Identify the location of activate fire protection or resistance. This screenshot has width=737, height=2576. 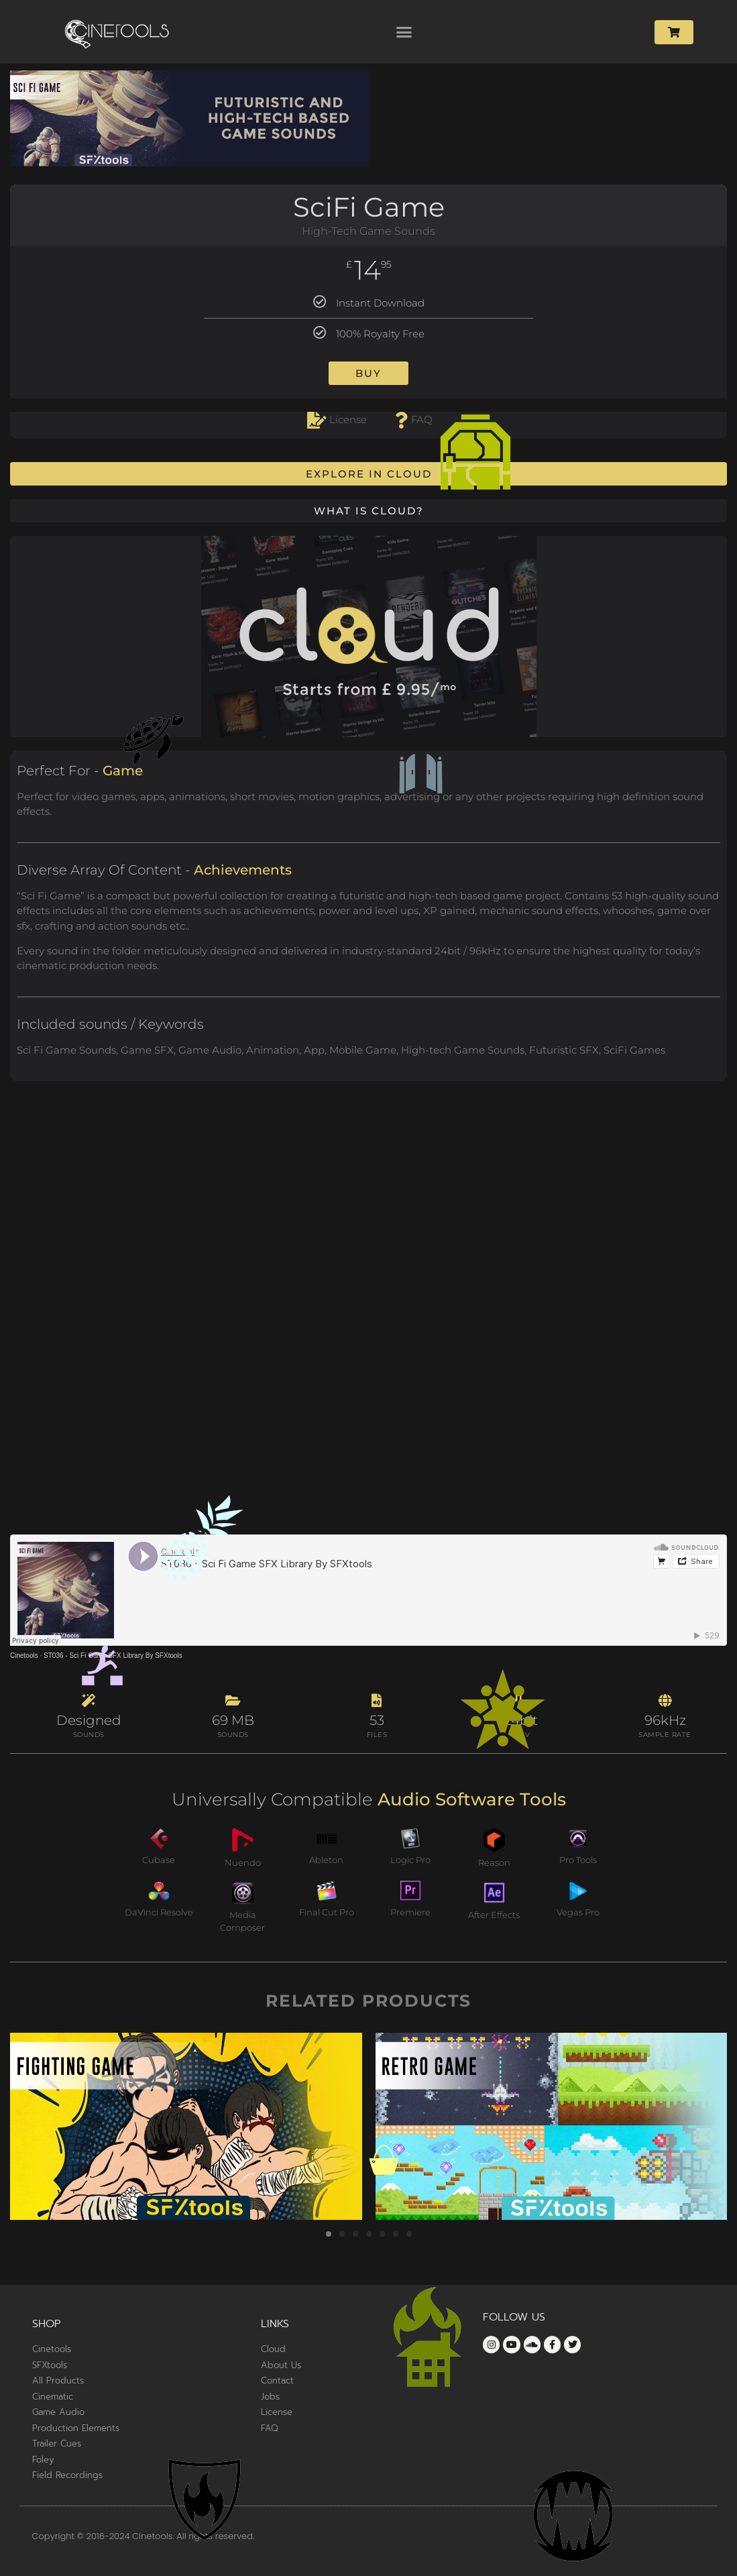
(204, 2500).